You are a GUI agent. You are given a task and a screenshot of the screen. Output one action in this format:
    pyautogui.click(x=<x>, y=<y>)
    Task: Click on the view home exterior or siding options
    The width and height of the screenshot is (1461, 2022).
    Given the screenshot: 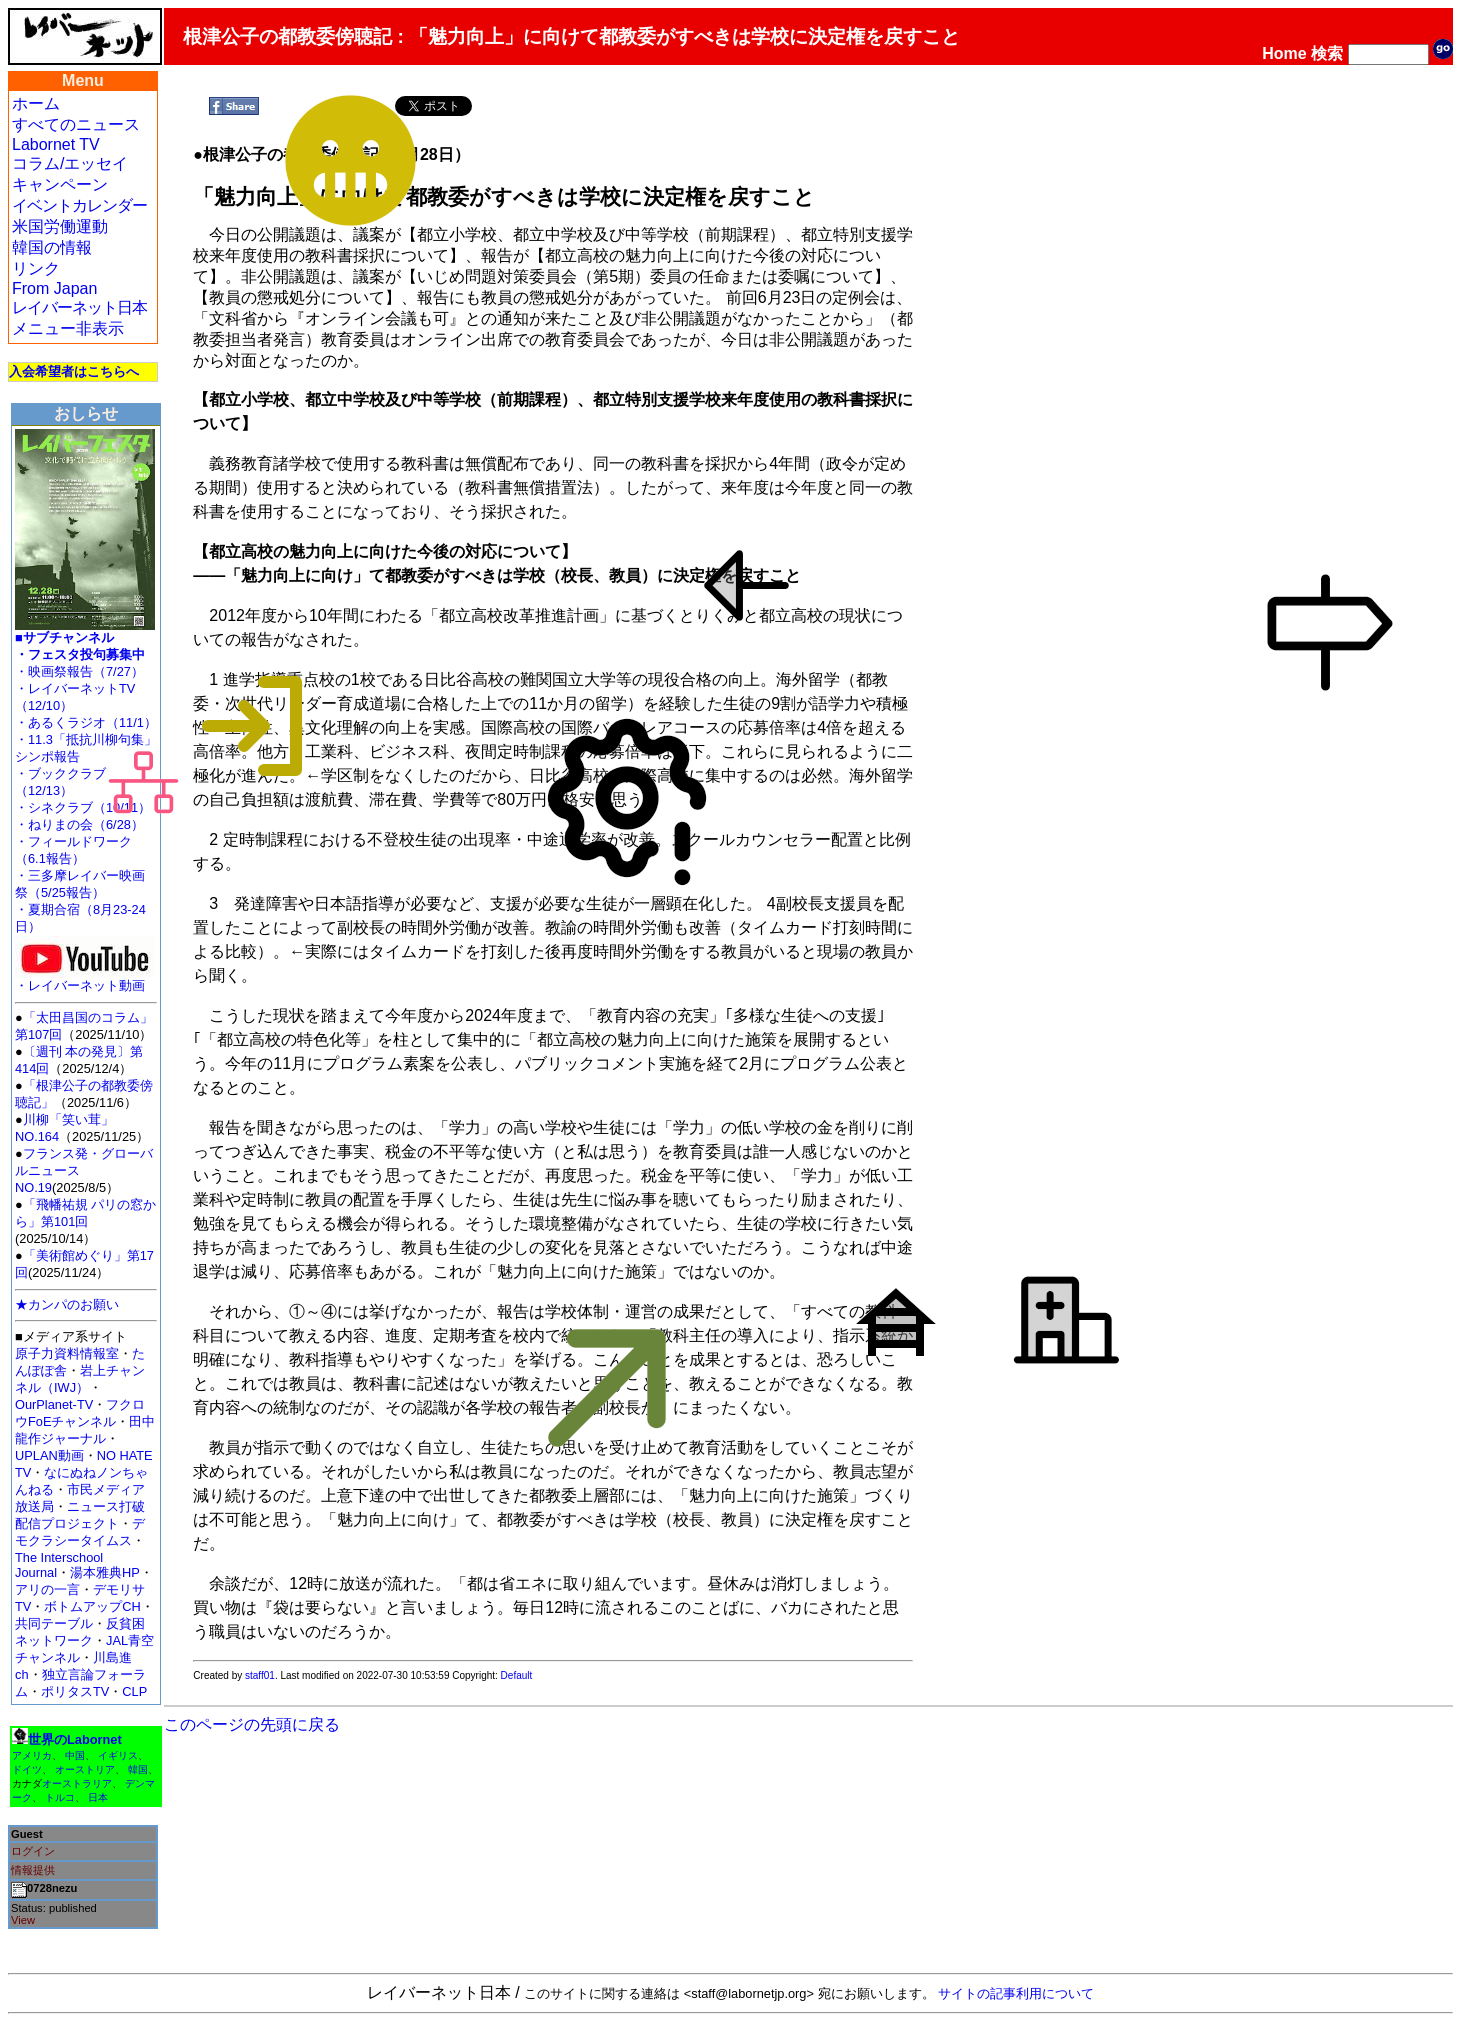 What is the action you would take?
    pyautogui.click(x=896, y=1324)
    